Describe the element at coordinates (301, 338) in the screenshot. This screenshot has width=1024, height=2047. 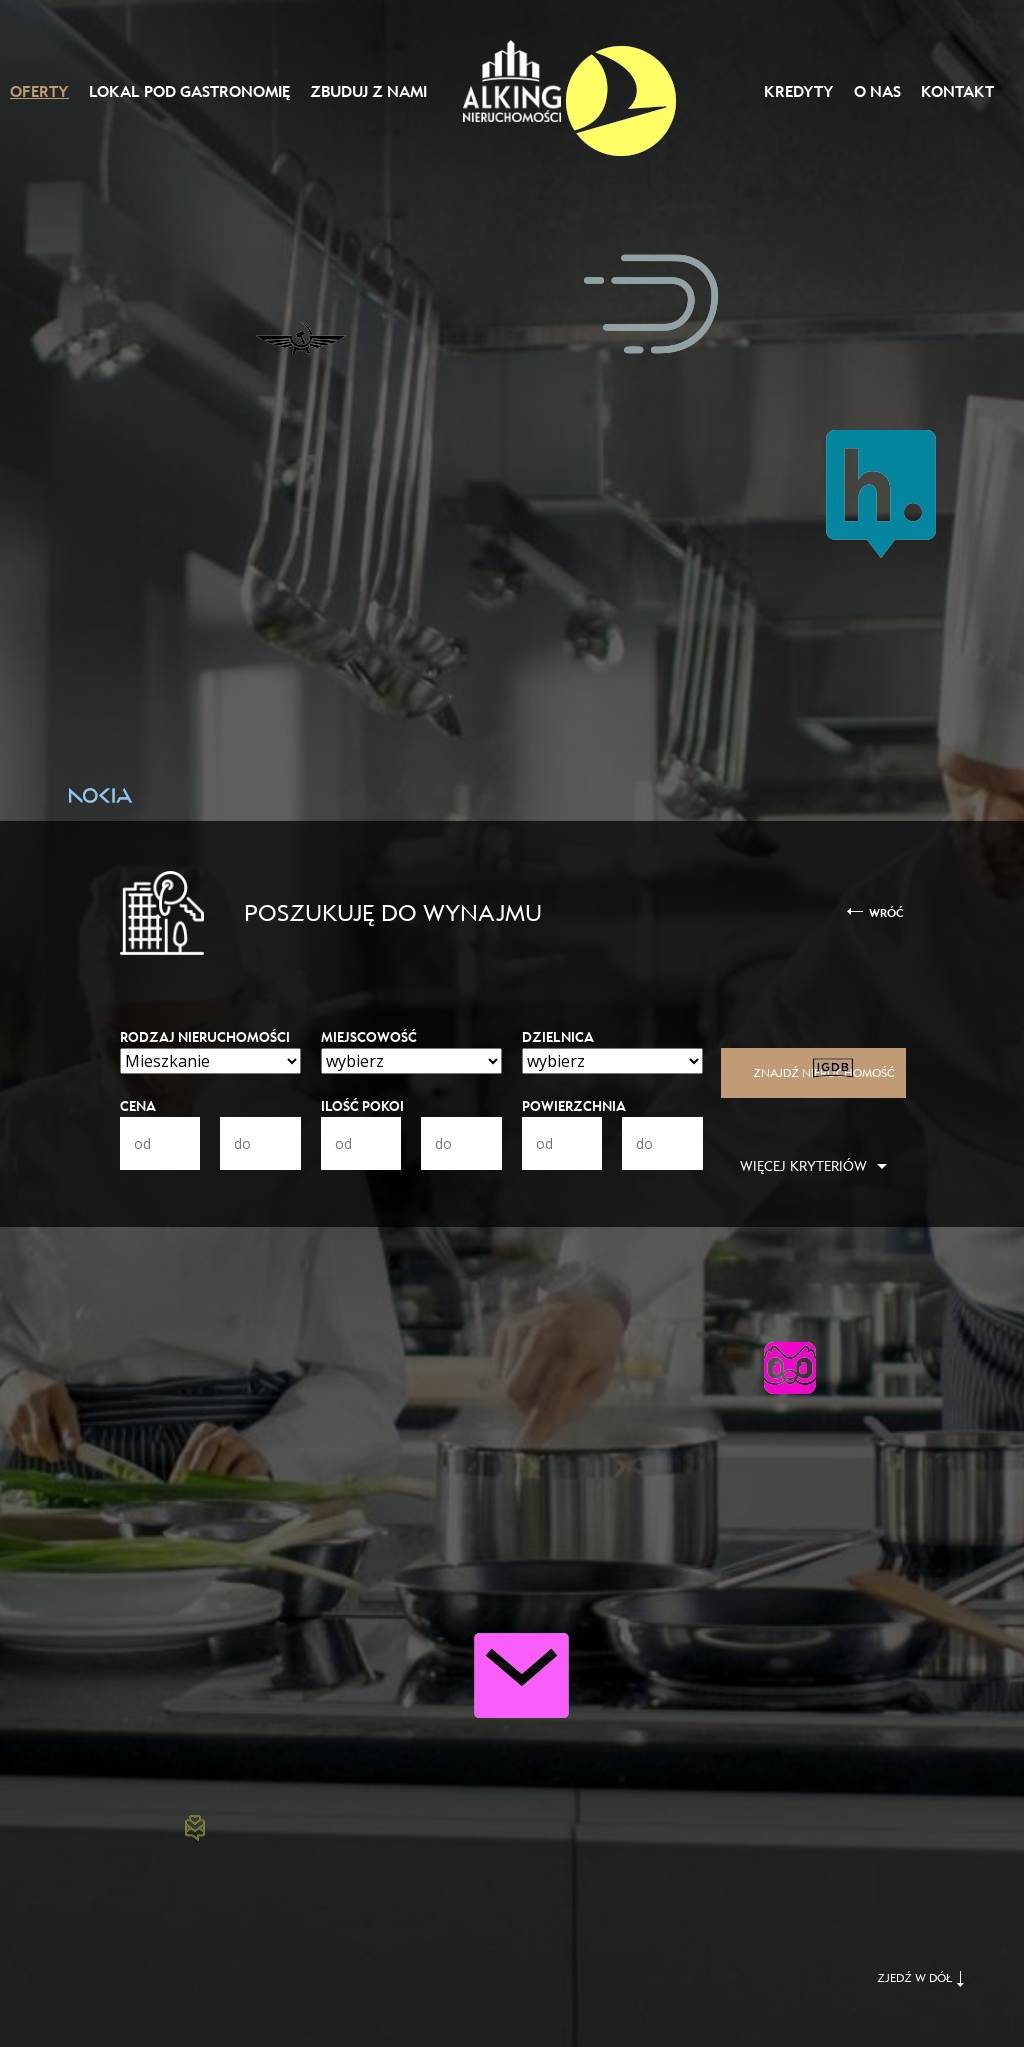
I see `aeroflot airline logo` at that location.